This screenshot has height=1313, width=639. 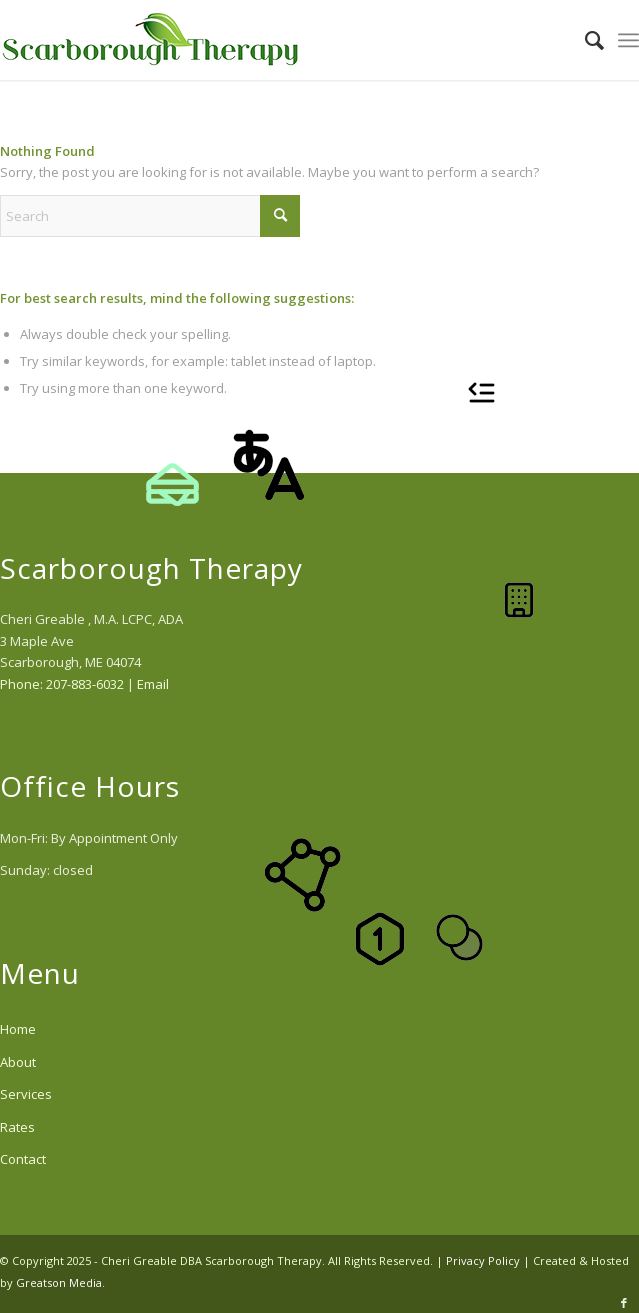 What do you see at coordinates (304, 875) in the screenshot?
I see `access polygon or shape drawing tool` at bounding box center [304, 875].